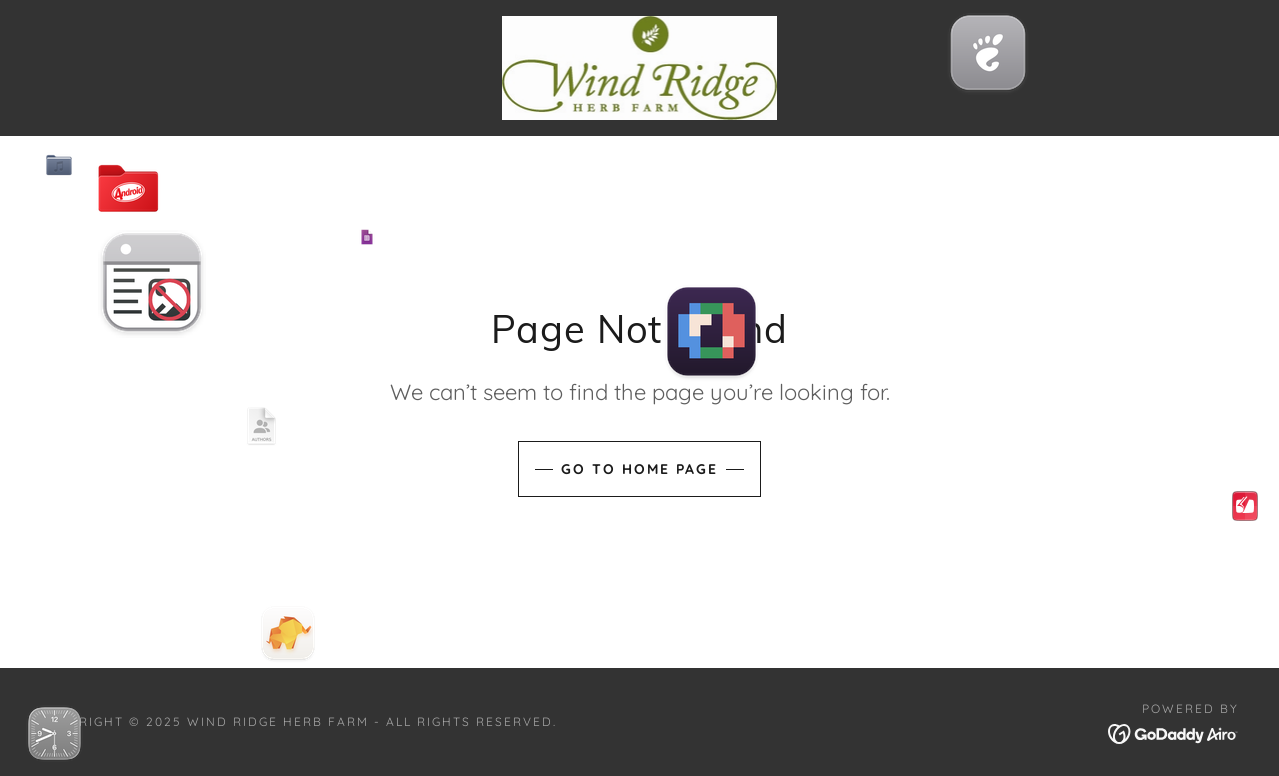 This screenshot has height=776, width=1279. What do you see at coordinates (128, 190) in the screenshot?
I see `open android files folder` at bounding box center [128, 190].